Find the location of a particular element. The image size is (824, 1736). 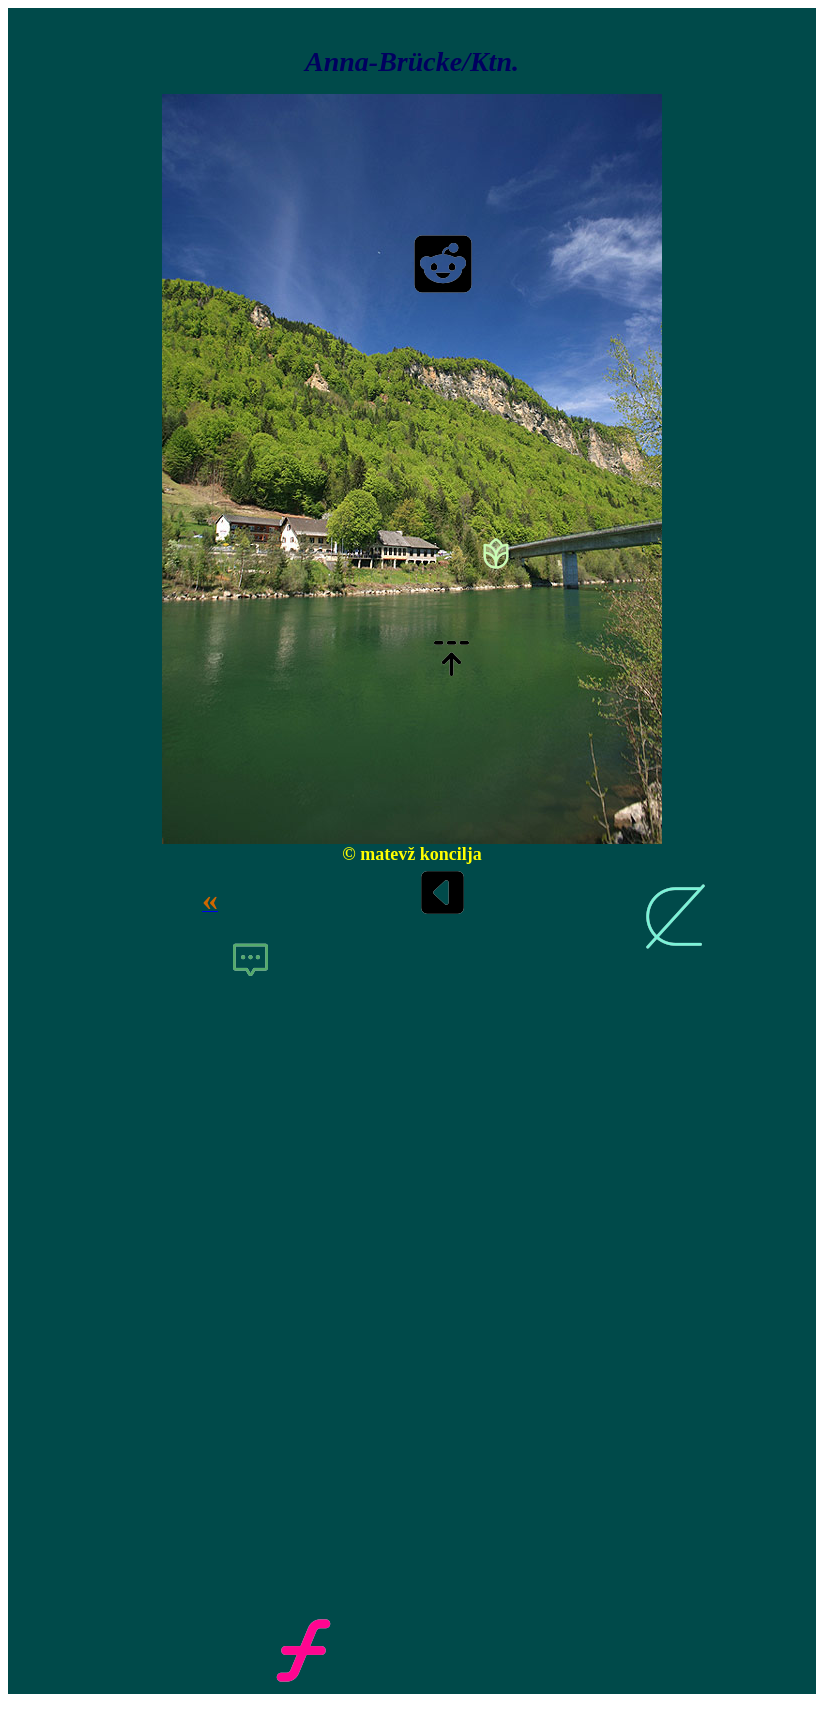

upload to a draft or pending state is located at coordinates (451, 658).